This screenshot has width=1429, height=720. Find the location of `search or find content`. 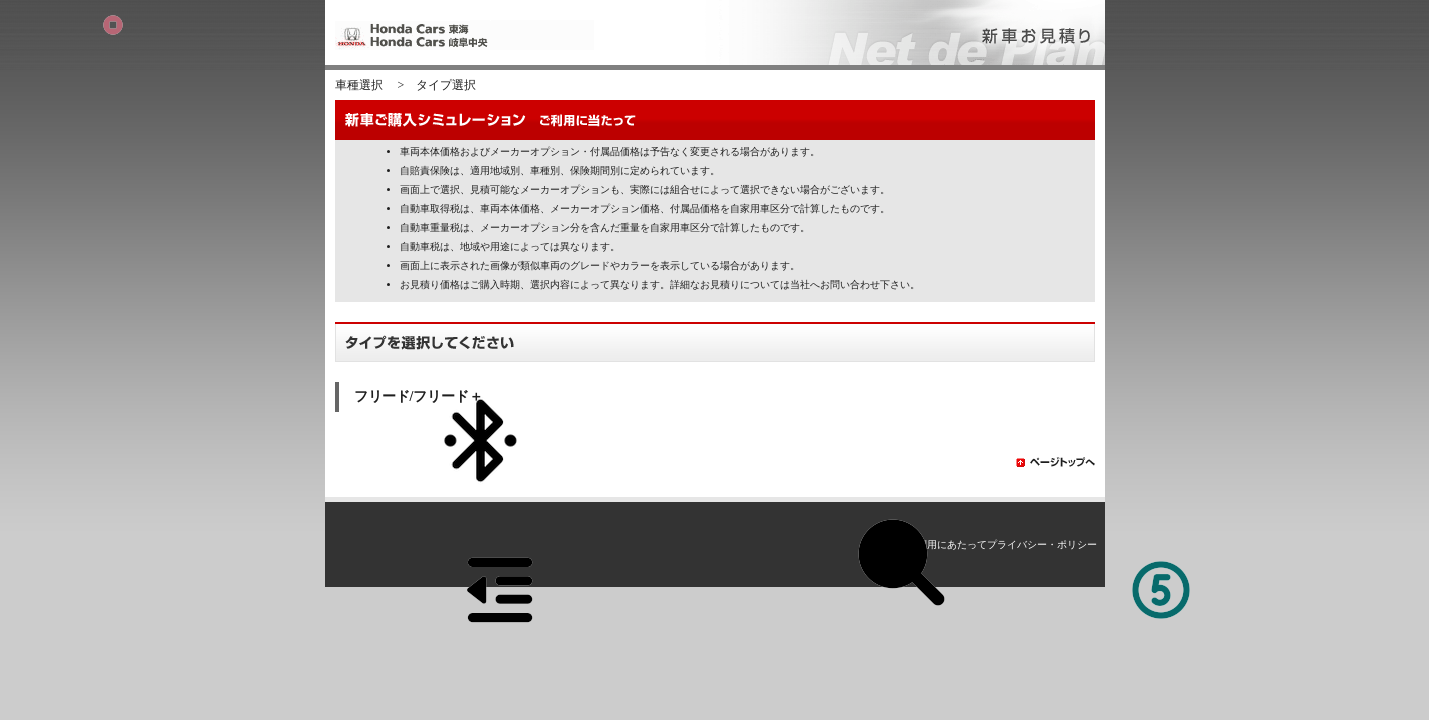

search or find content is located at coordinates (901, 562).